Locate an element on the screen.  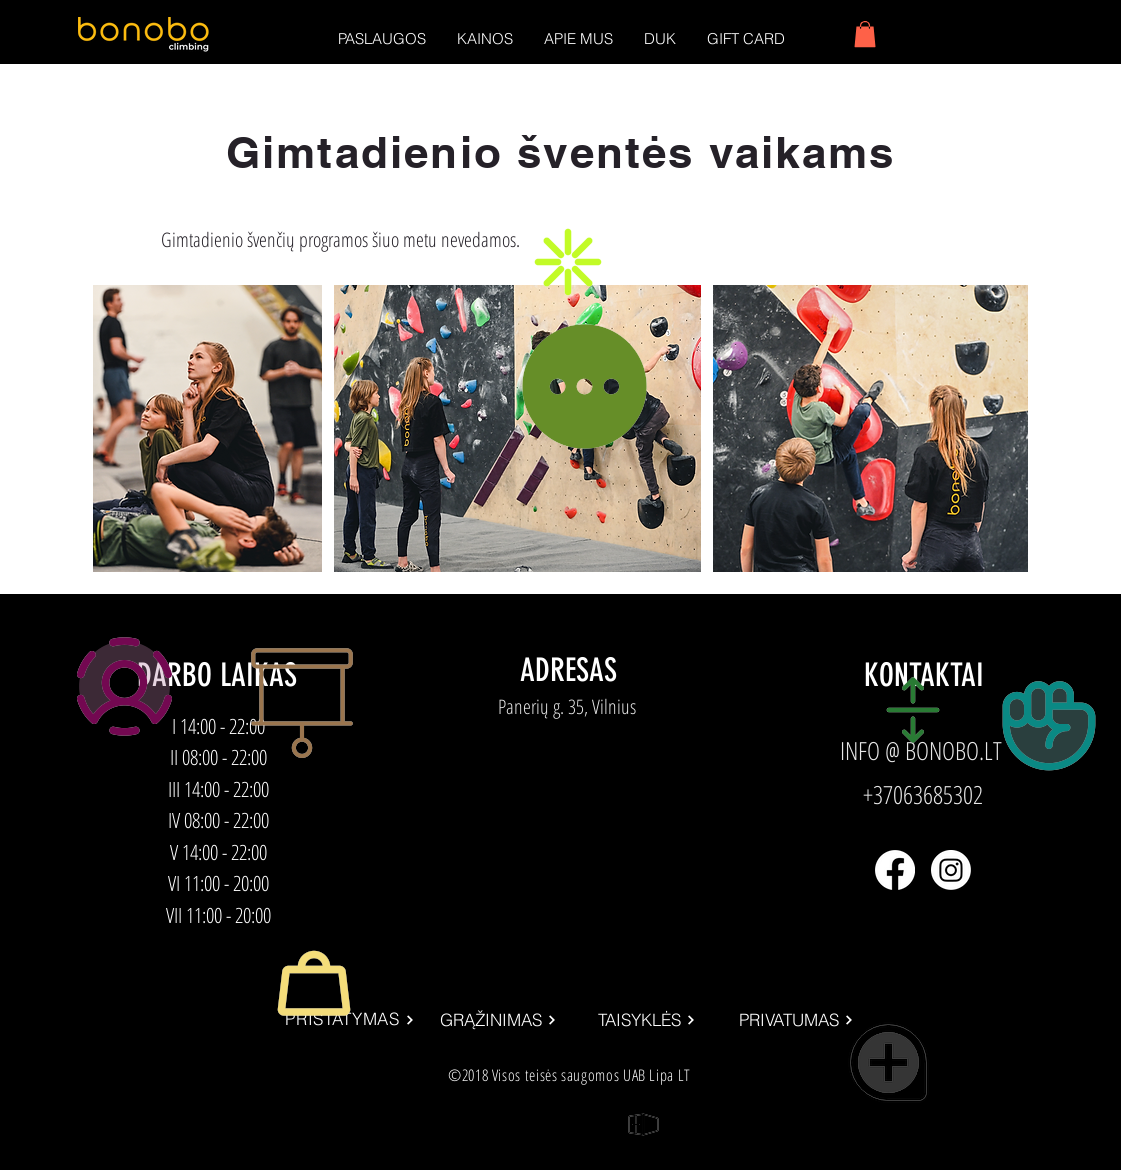
expand content vertically is located at coordinates (913, 710).